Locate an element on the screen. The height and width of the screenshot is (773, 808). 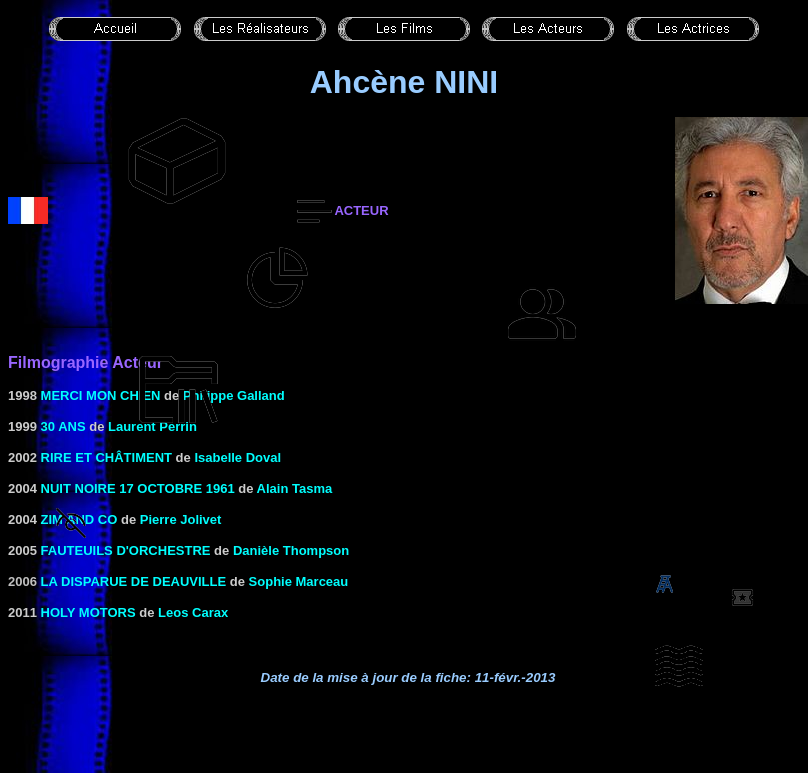
view local events or activities is located at coordinates (742, 597).